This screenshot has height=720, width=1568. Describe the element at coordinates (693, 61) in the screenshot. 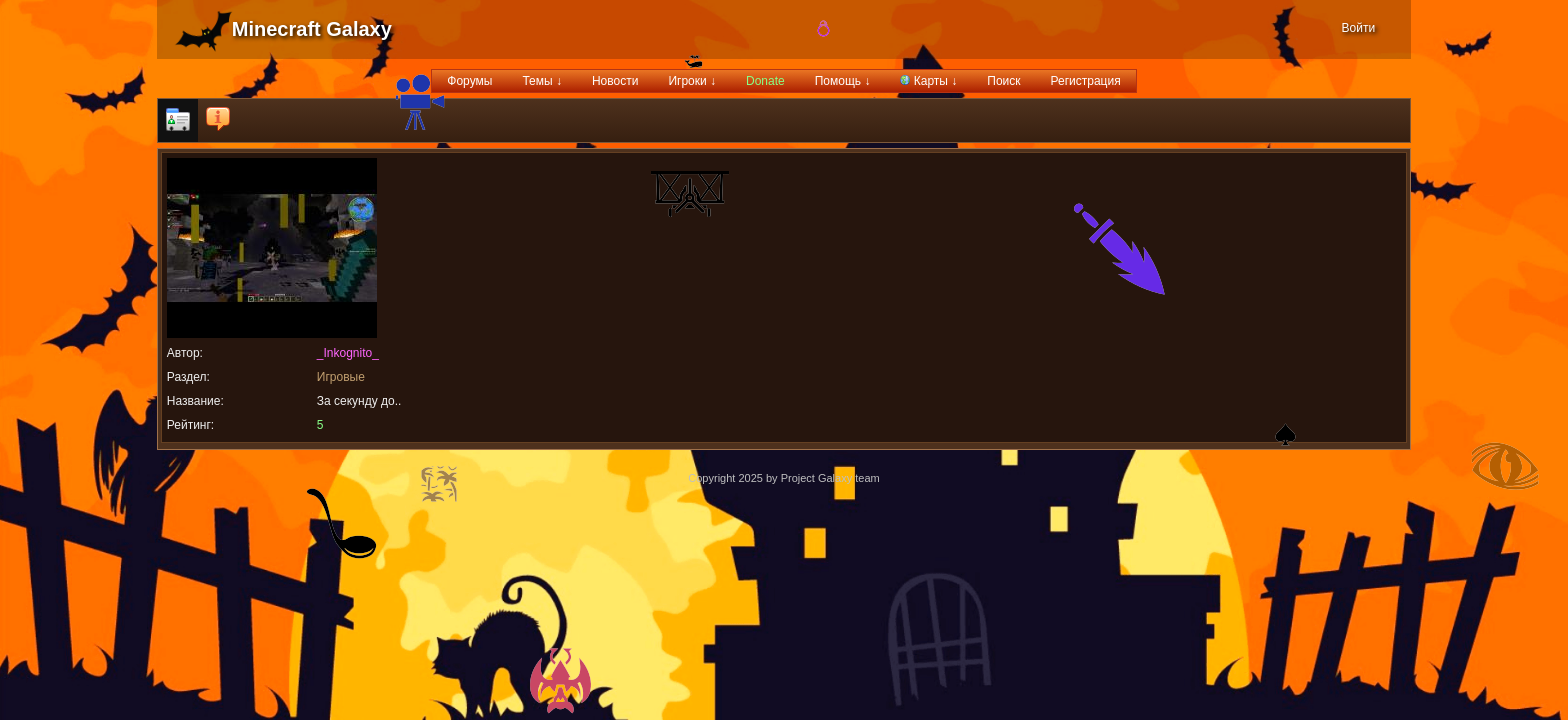

I see `ocean wildlife or marine life category` at that location.